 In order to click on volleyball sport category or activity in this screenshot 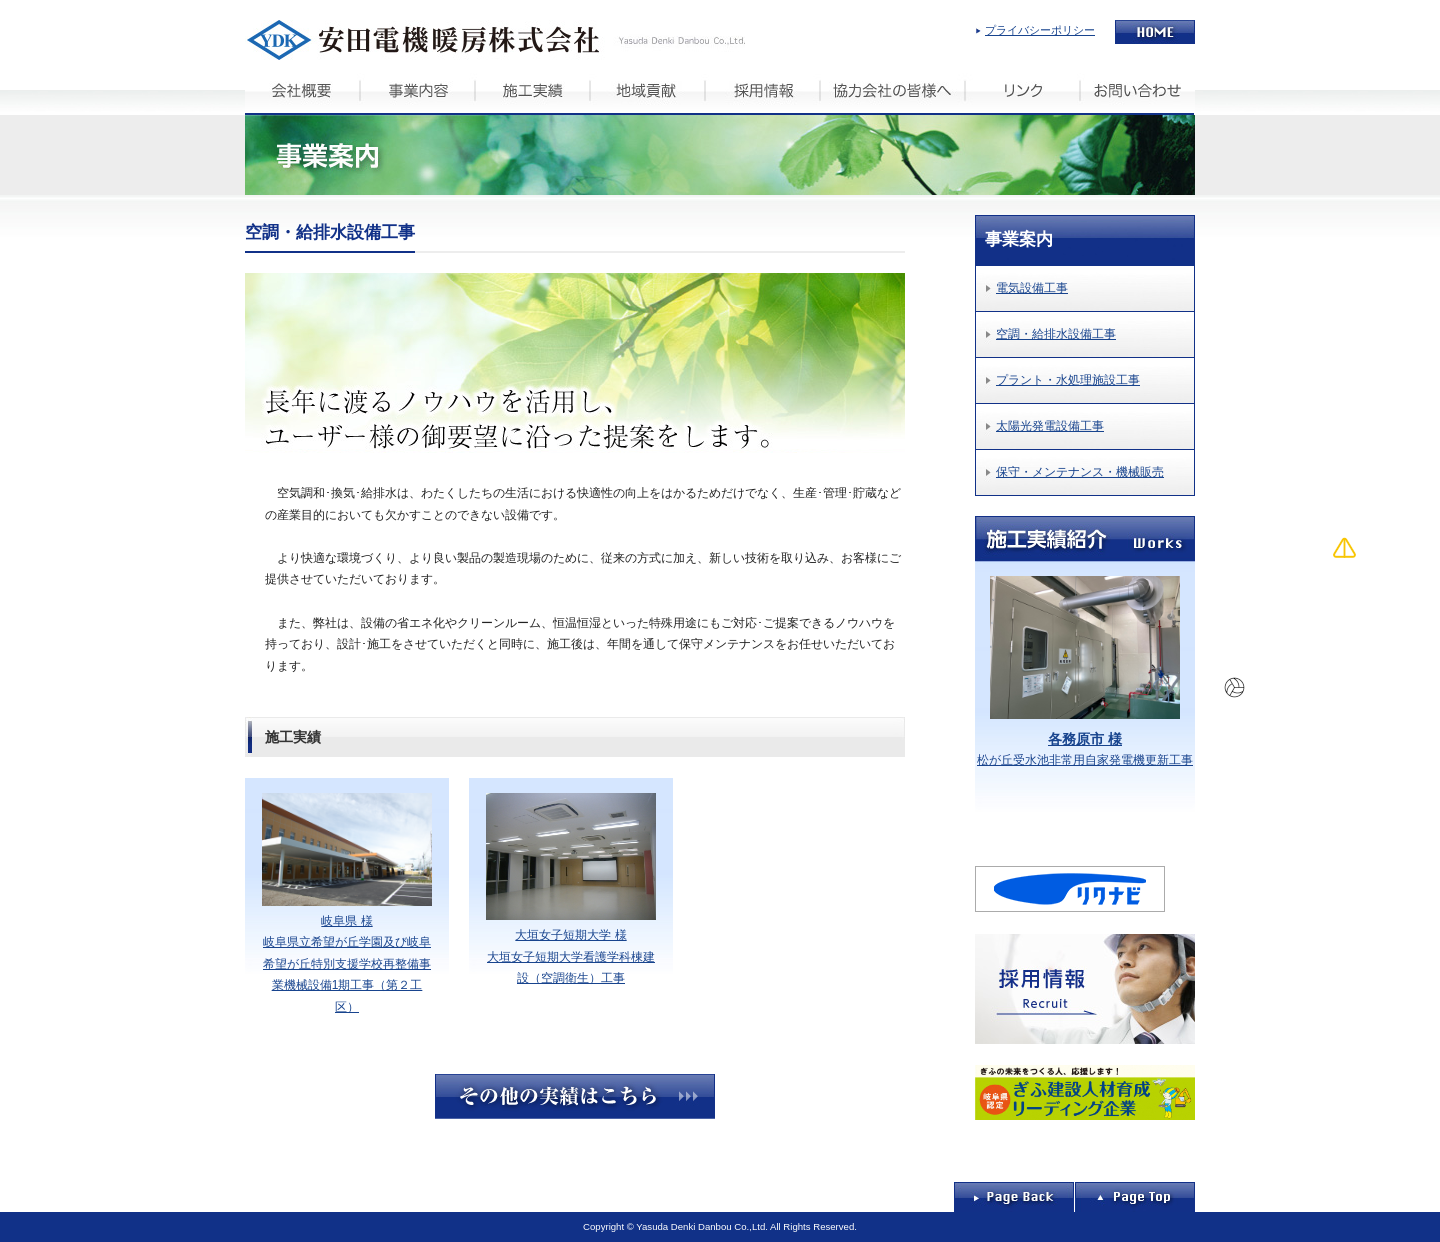, I will do `click(1234, 687)`.